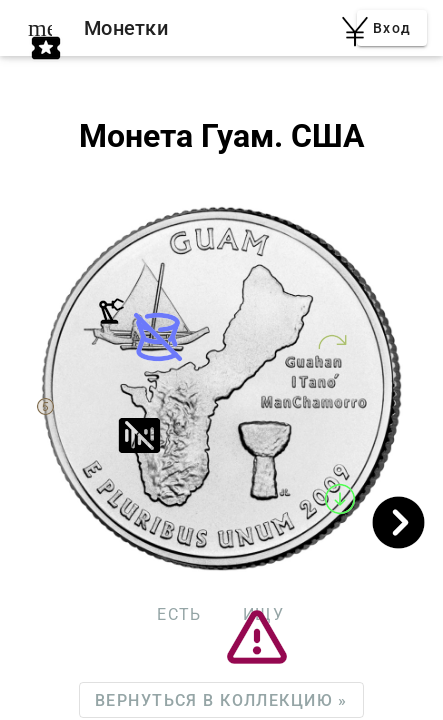 Image resolution: width=443 pixels, height=720 pixels. What do you see at coordinates (158, 337) in the screenshot?
I see `diabolo juggling mode disabled` at bounding box center [158, 337].